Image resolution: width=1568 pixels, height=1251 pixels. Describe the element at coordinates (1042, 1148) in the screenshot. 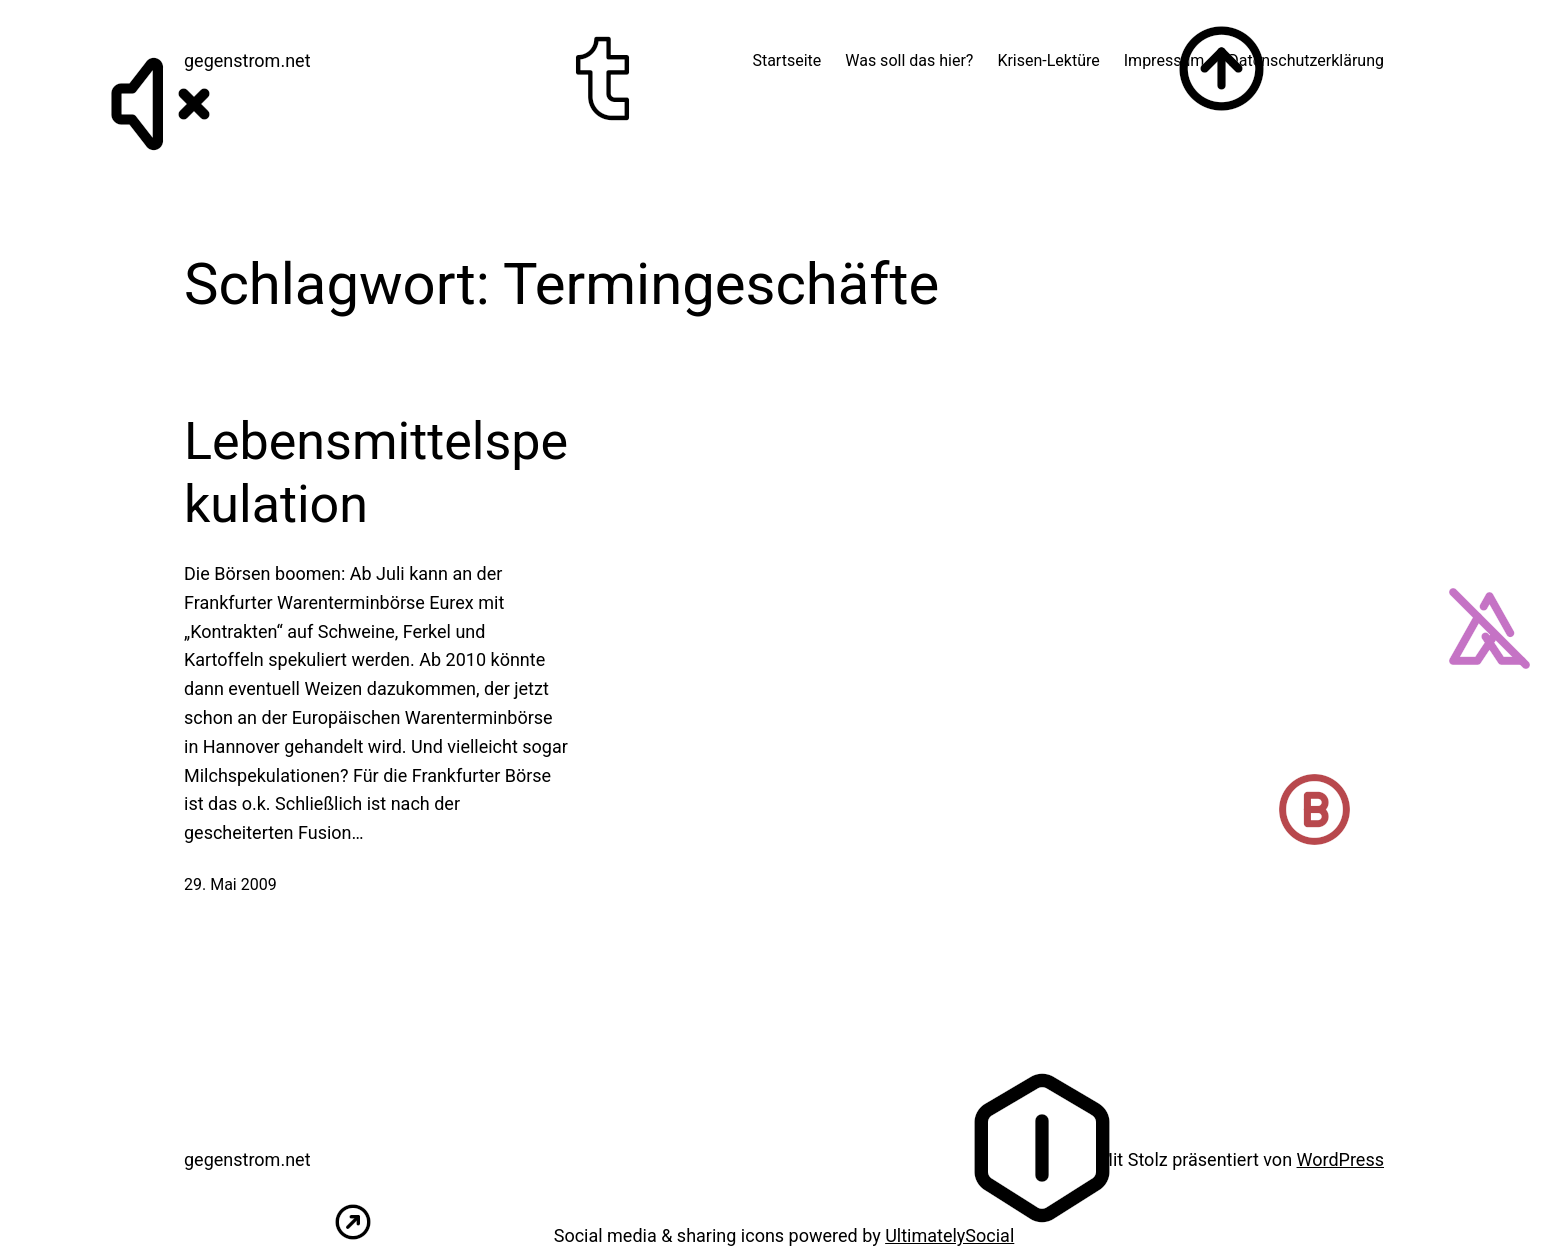

I see `access information or details` at that location.